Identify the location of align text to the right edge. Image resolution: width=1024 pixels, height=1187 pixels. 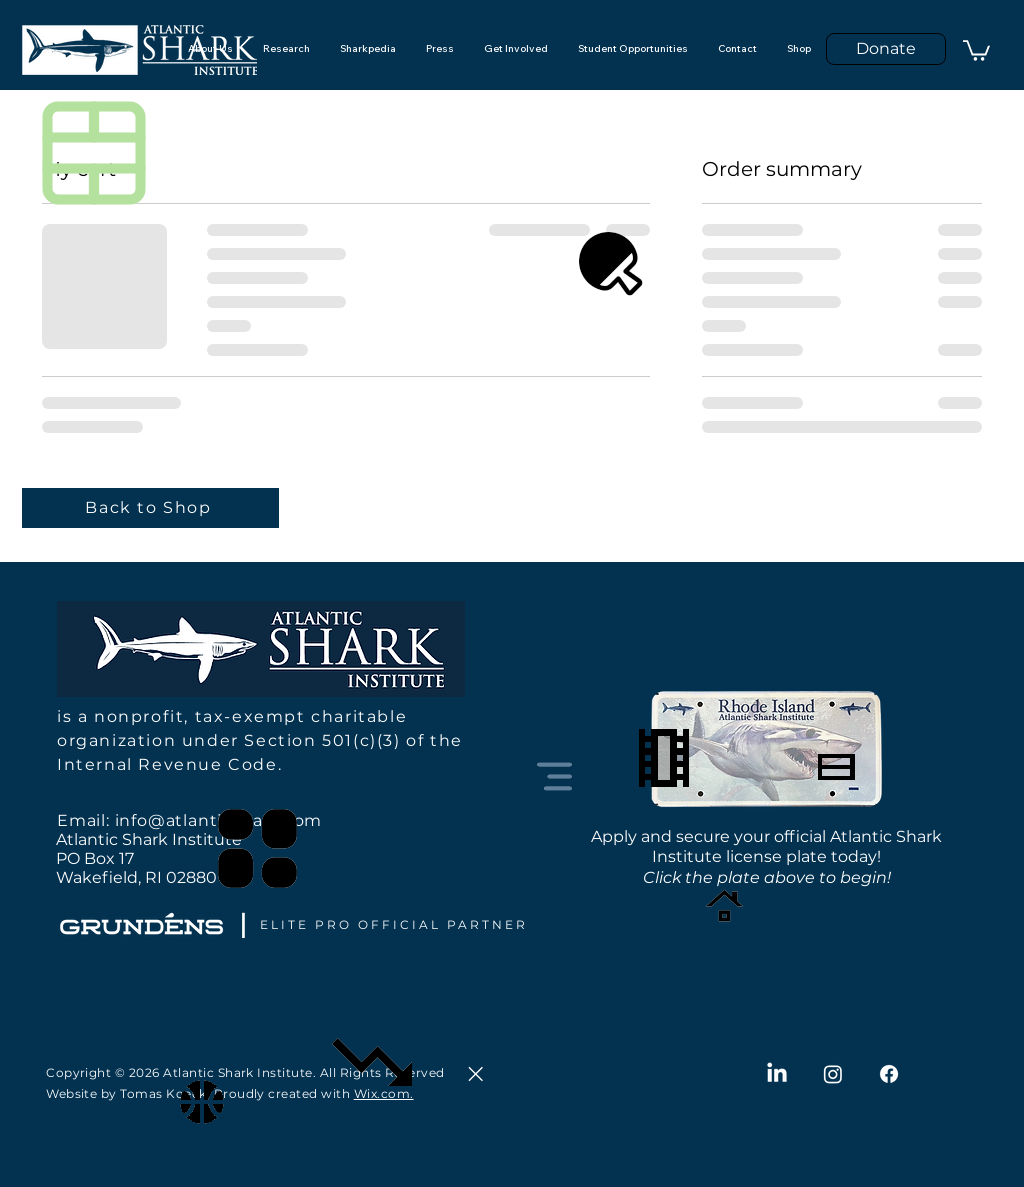
(554, 776).